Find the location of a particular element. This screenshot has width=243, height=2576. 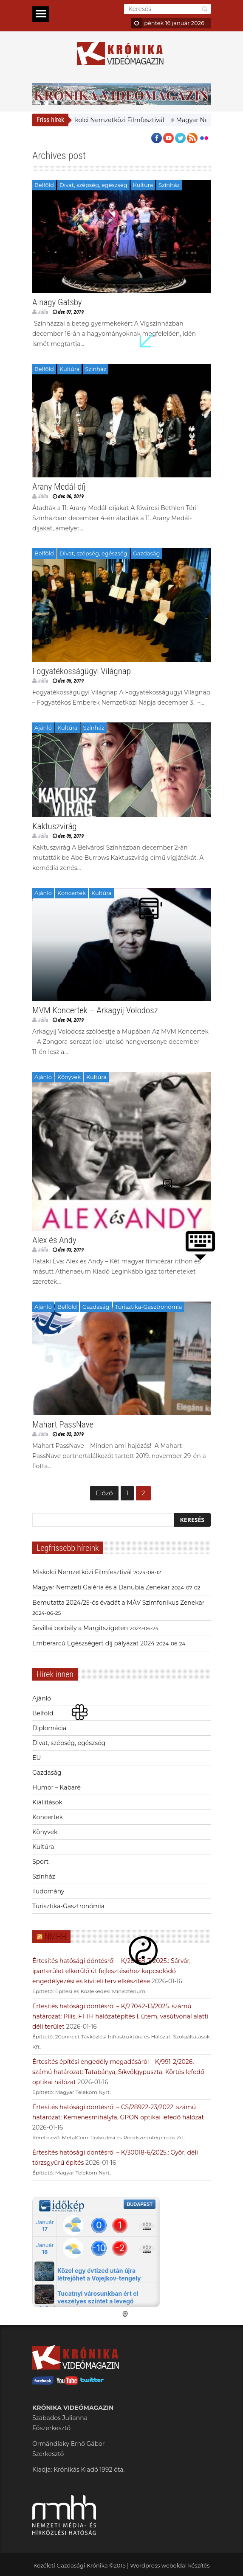

view public transit options is located at coordinates (149, 908).